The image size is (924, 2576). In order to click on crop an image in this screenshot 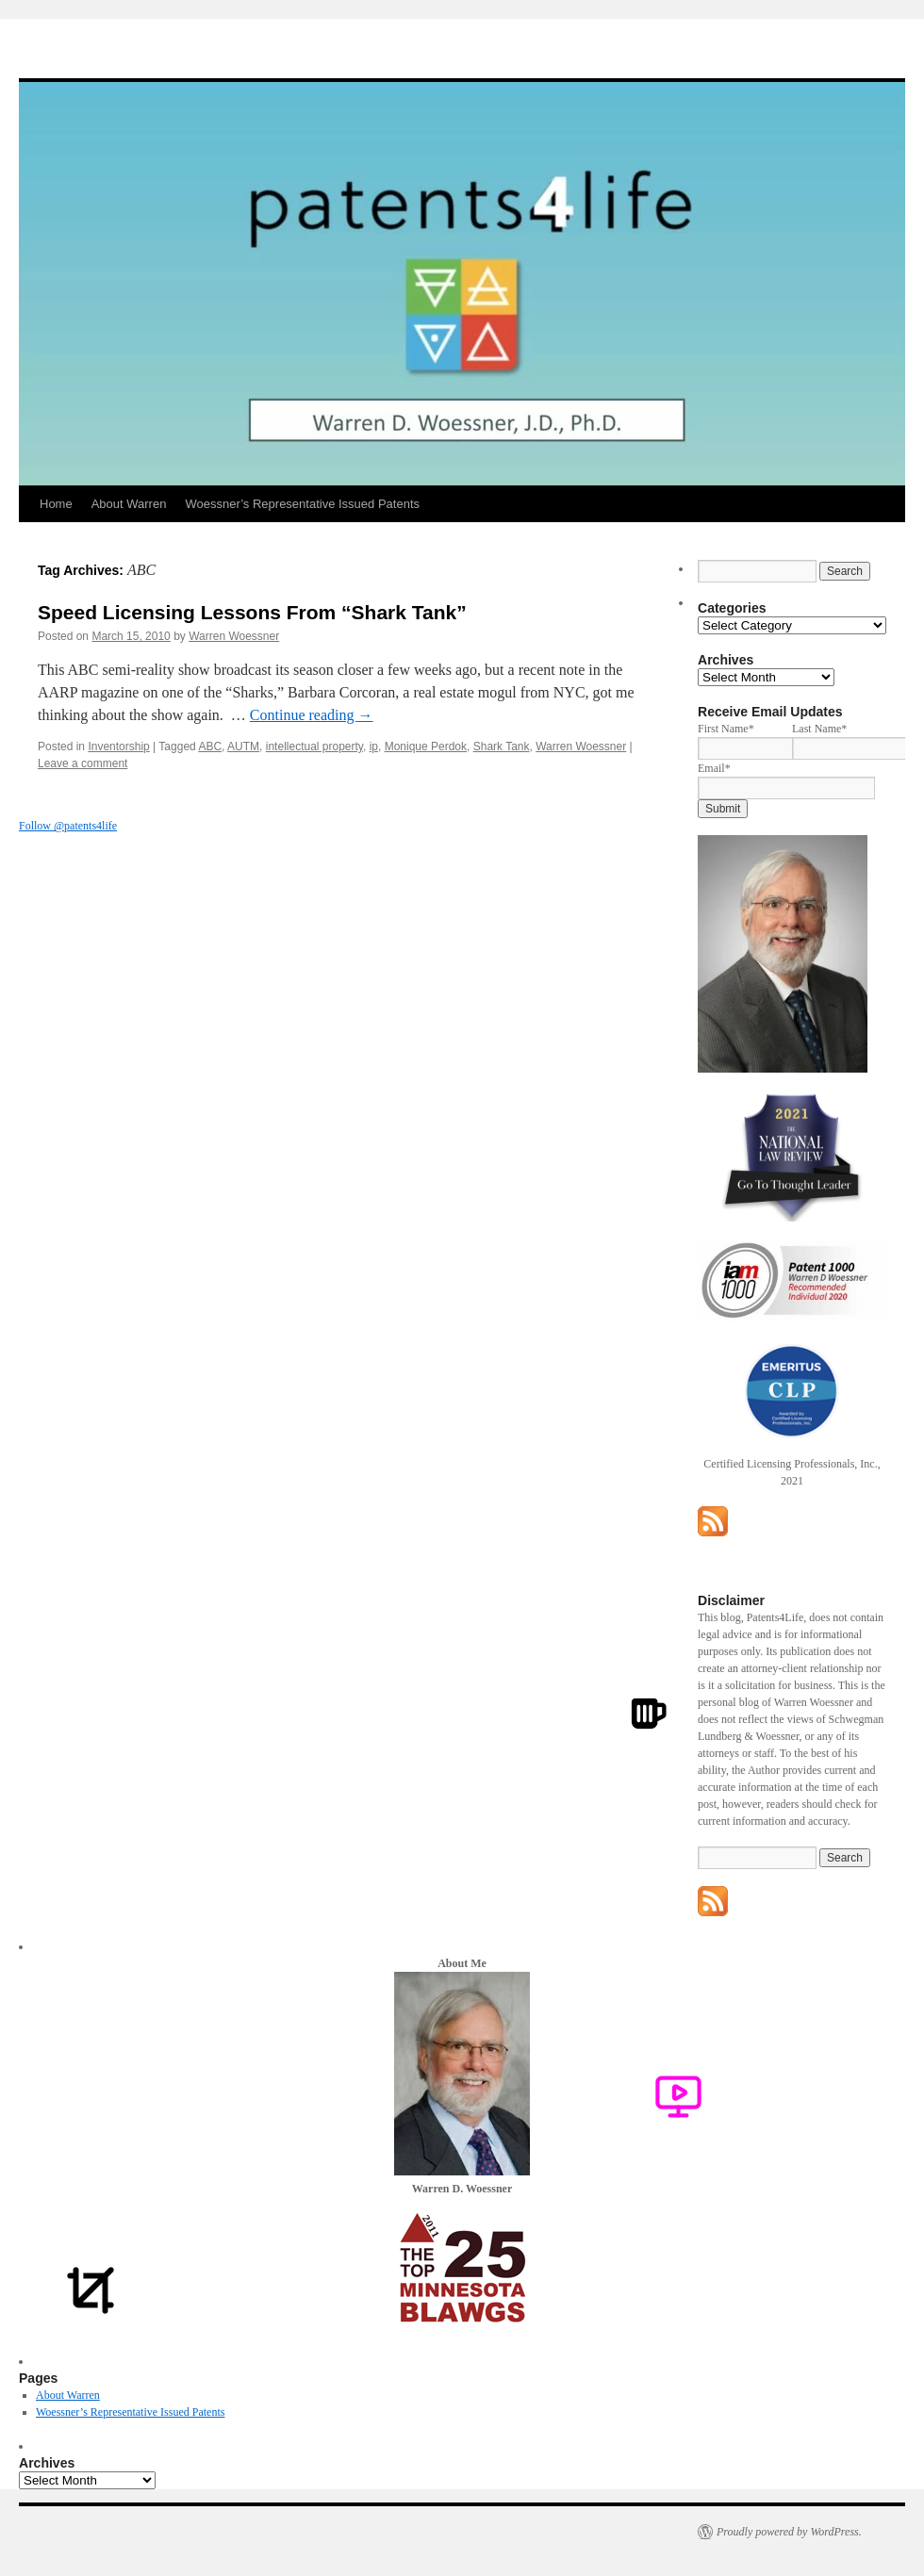, I will do `click(91, 2290)`.